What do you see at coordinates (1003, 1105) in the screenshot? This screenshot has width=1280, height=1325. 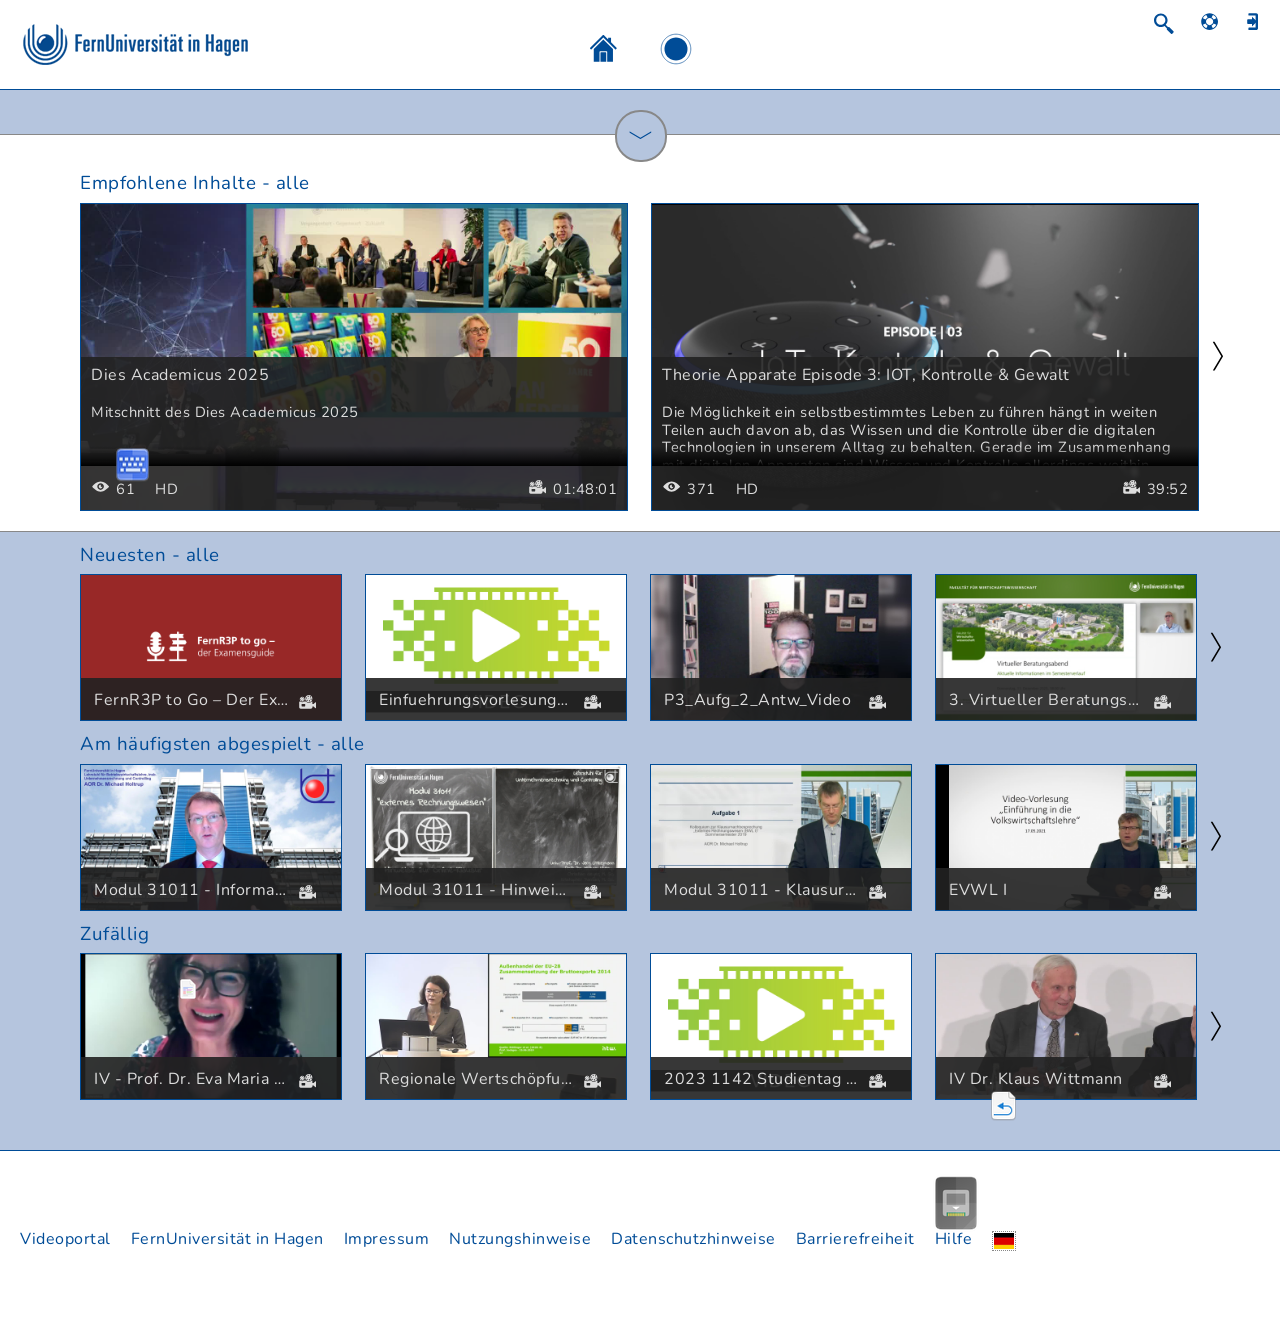 I see `revert document to previous version` at bounding box center [1003, 1105].